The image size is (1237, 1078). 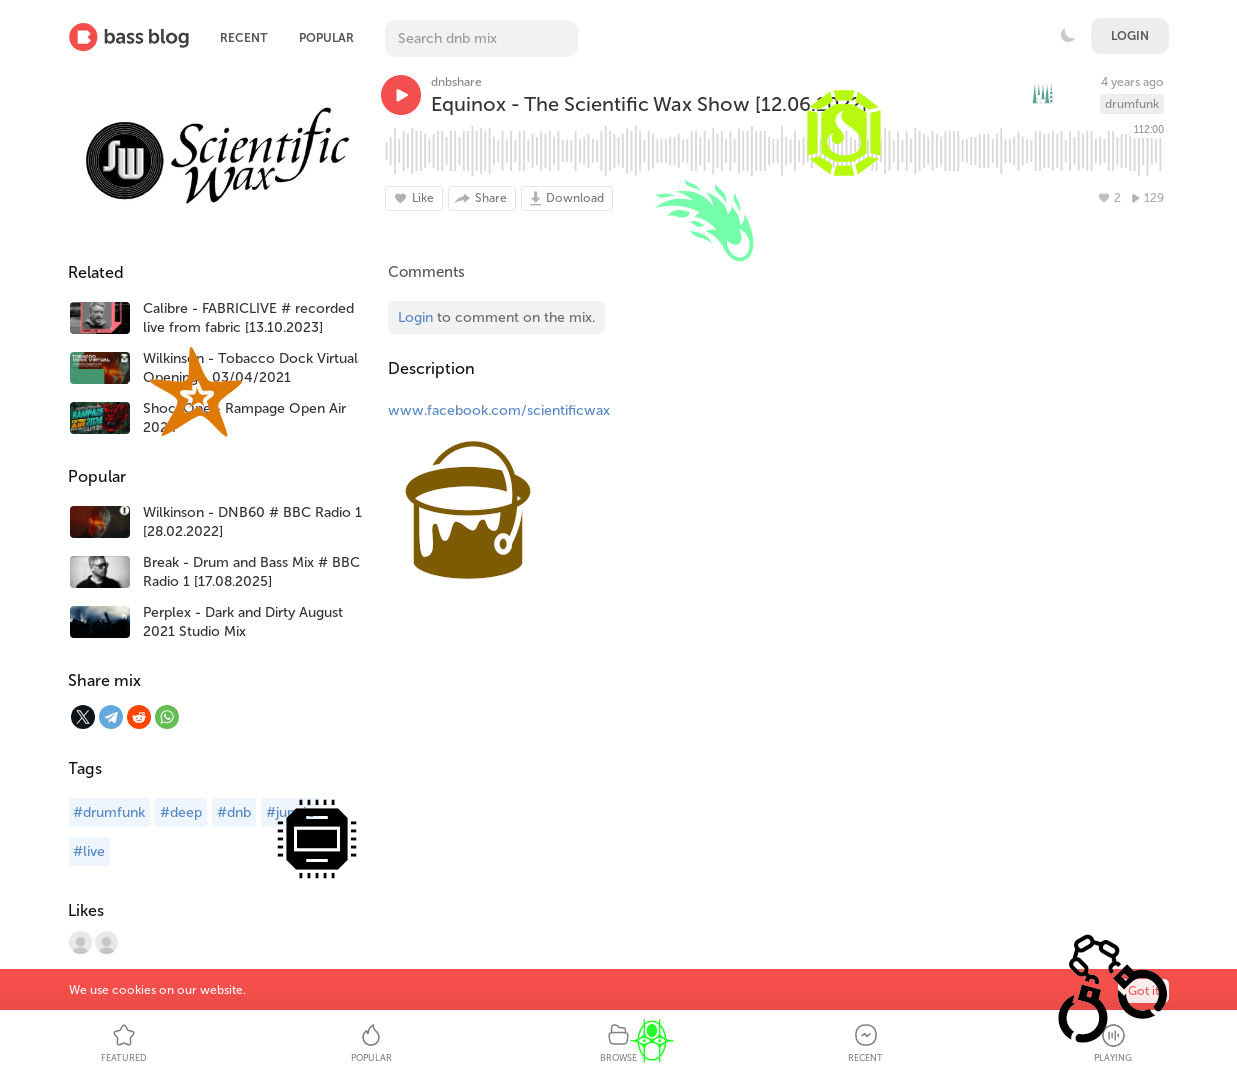 What do you see at coordinates (195, 391) in the screenshot?
I see `indicates a beach or ocean-themed game level` at bounding box center [195, 391].